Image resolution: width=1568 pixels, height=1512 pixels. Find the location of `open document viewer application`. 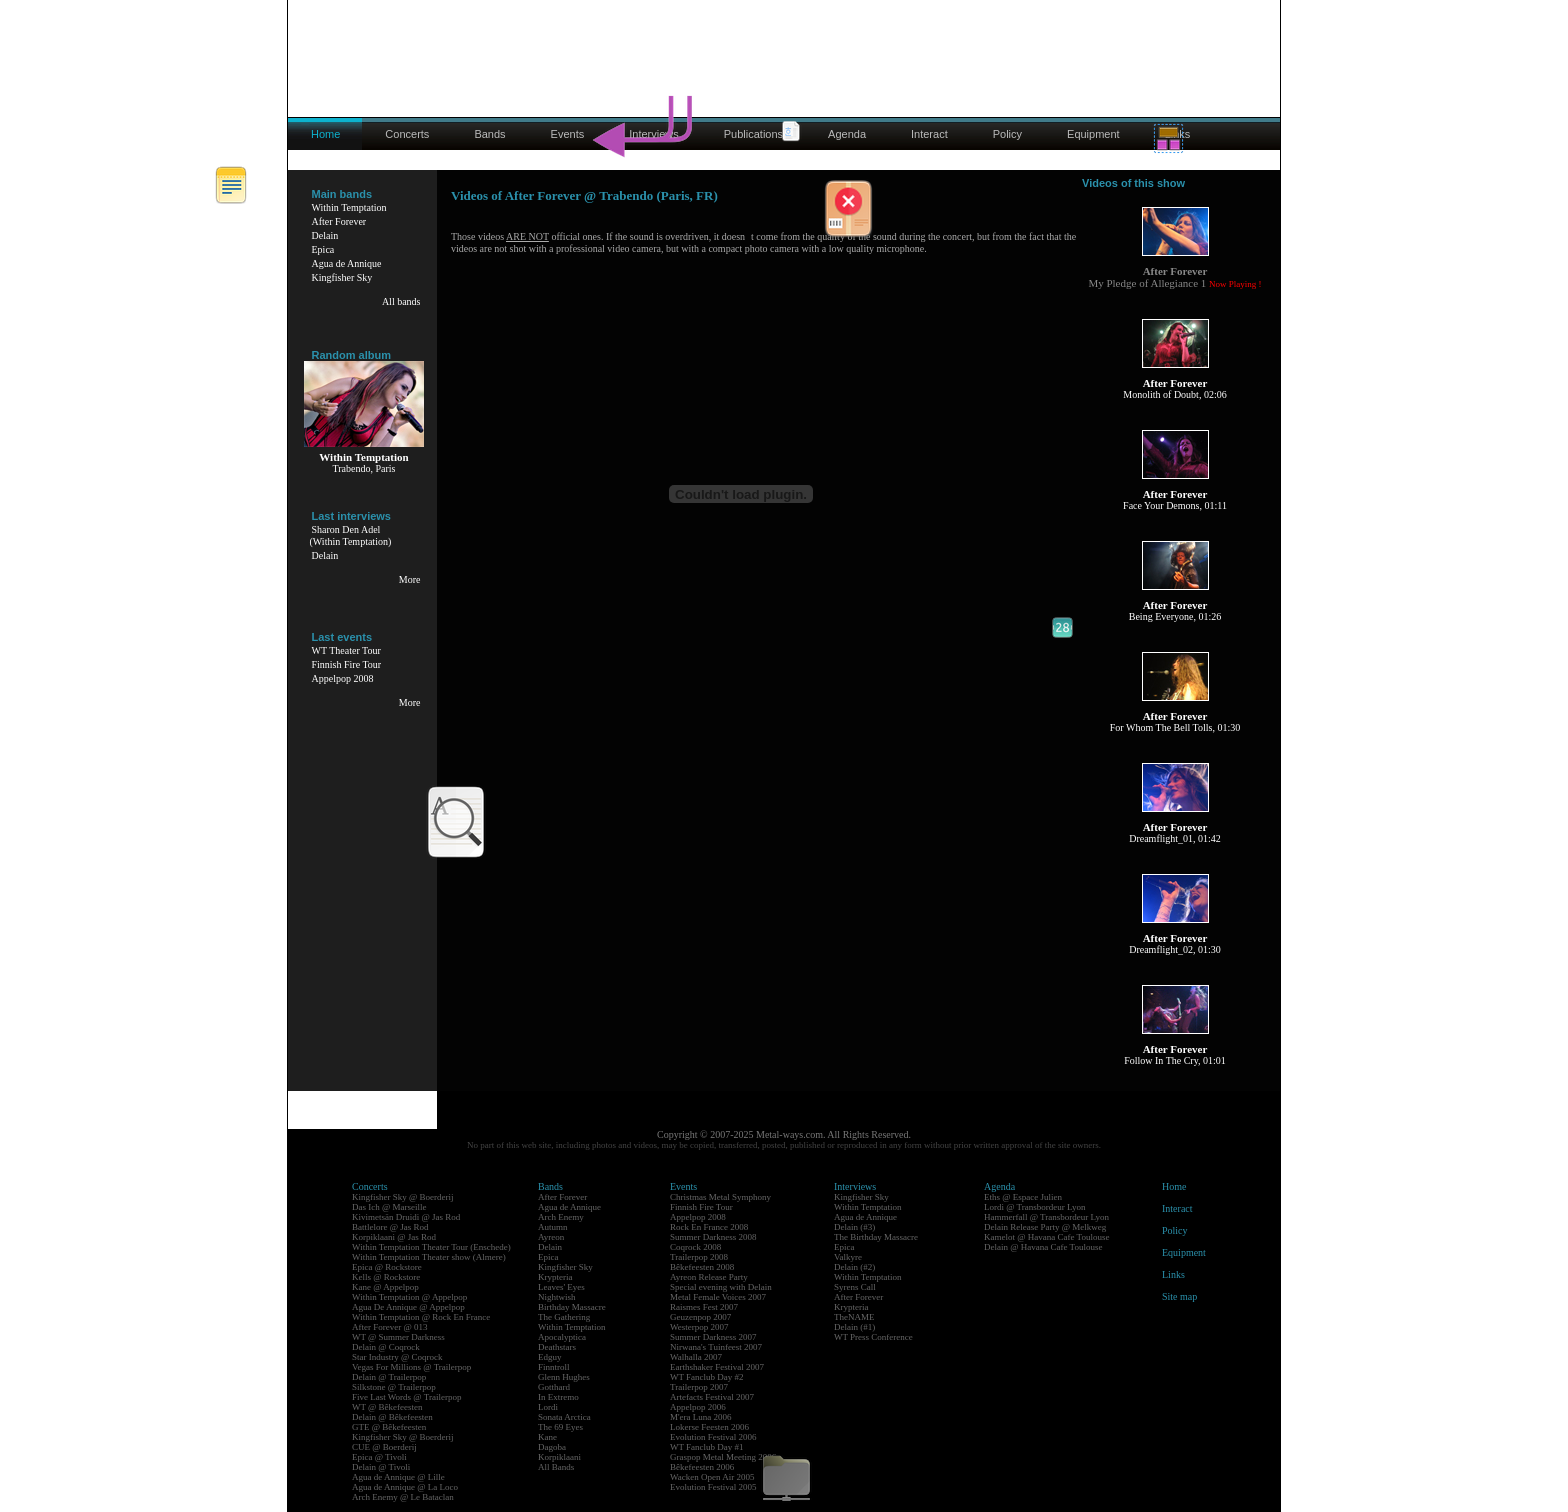

open document viewer application is located at coordinates (456, 822).